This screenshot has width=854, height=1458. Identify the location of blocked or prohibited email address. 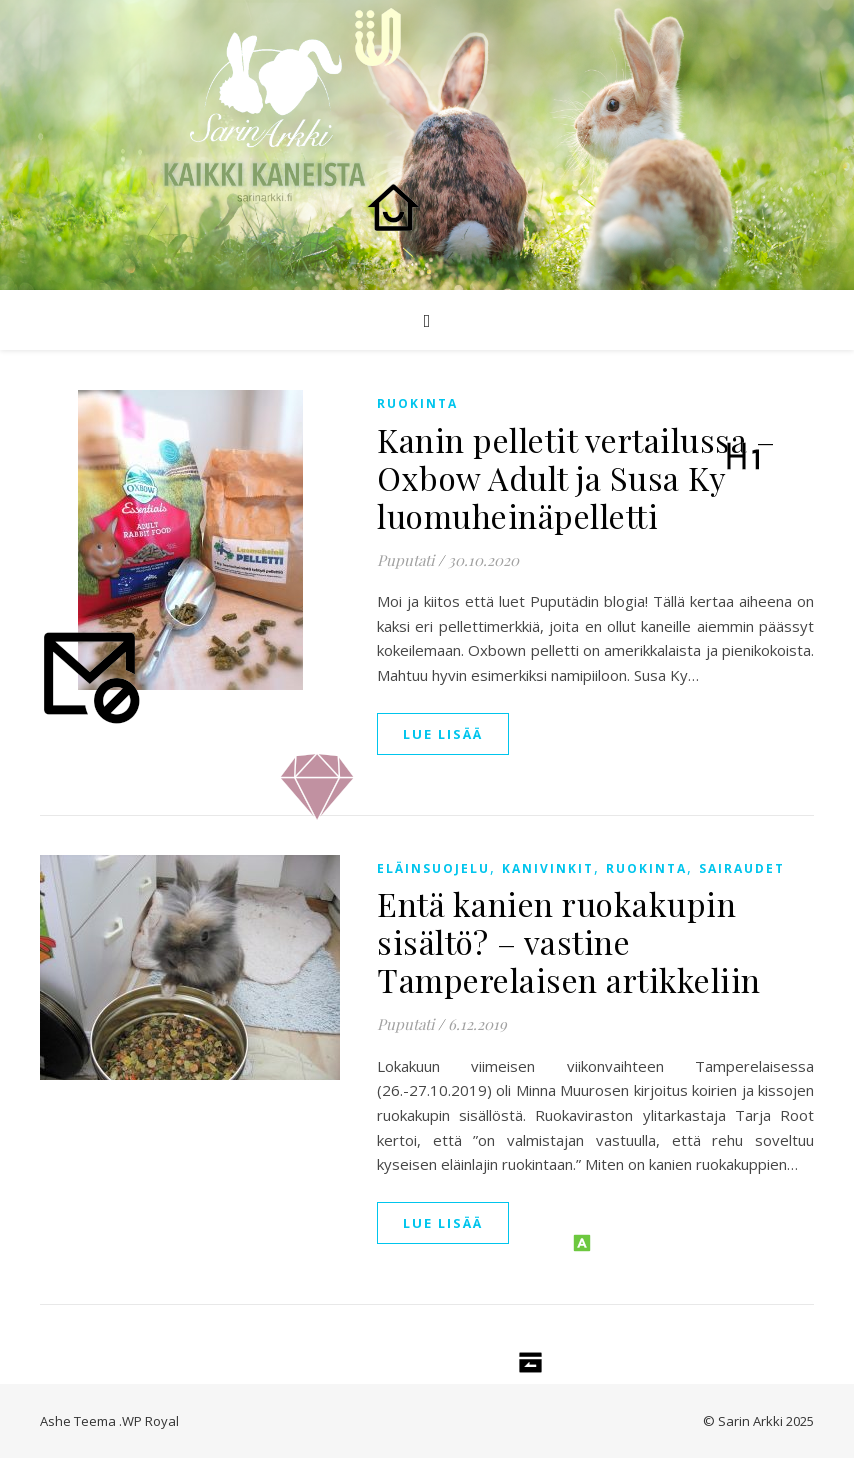
(89, 673).